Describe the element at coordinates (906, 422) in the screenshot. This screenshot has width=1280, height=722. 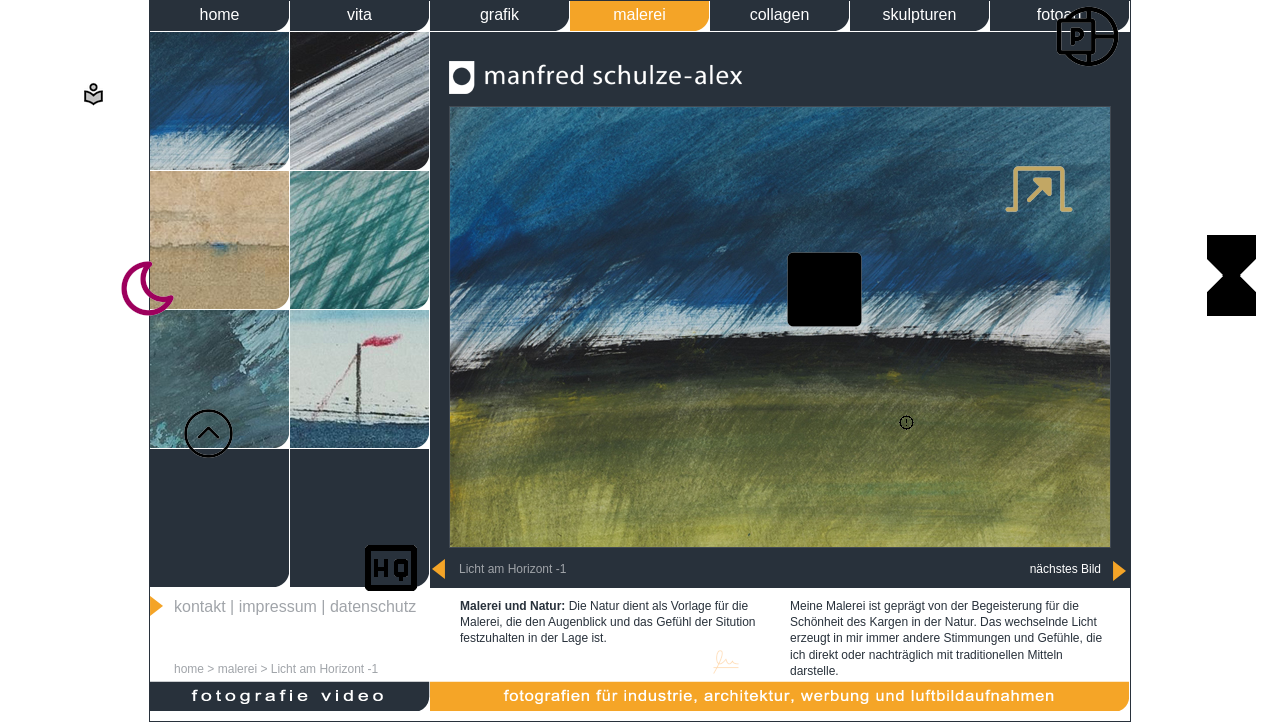
I see `indicates an error or problem has occurred` at that location.